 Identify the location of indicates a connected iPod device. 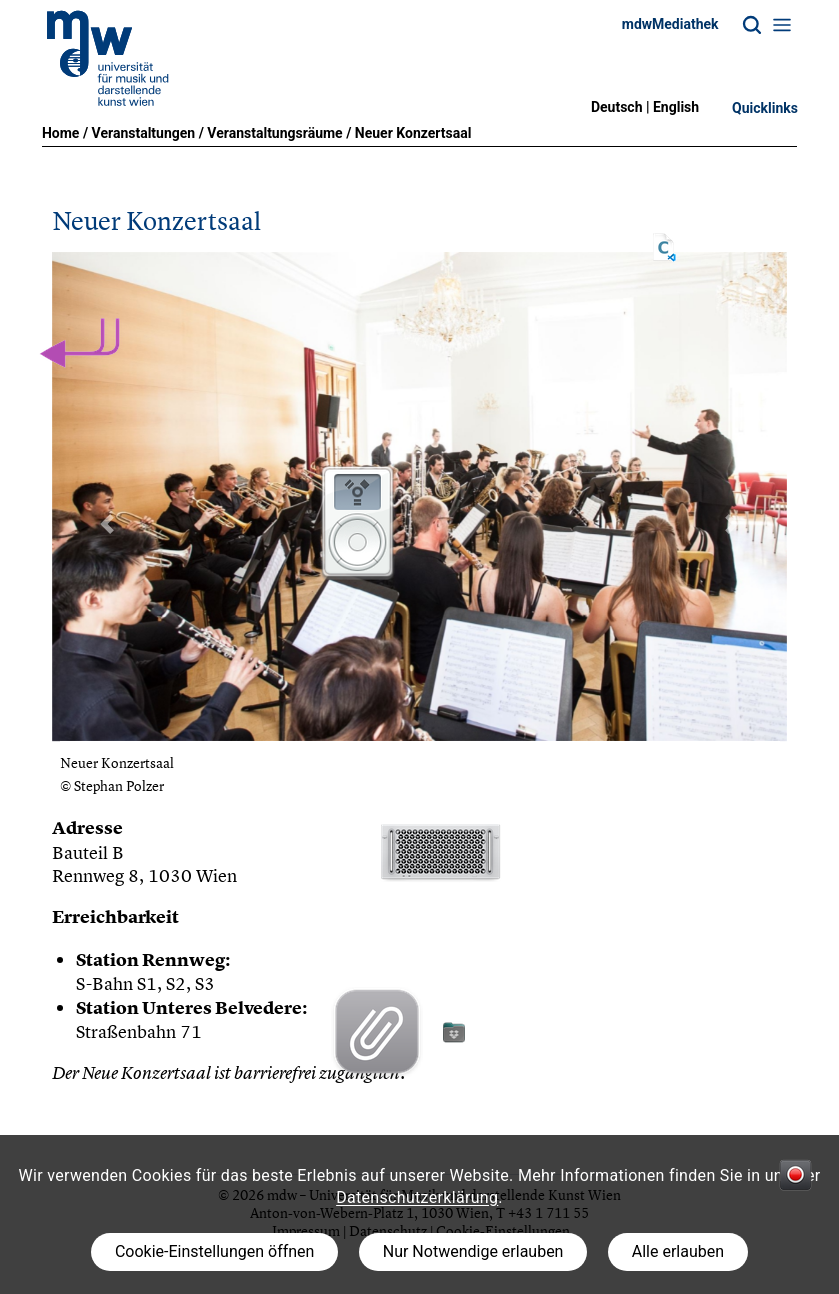
(357, 522).